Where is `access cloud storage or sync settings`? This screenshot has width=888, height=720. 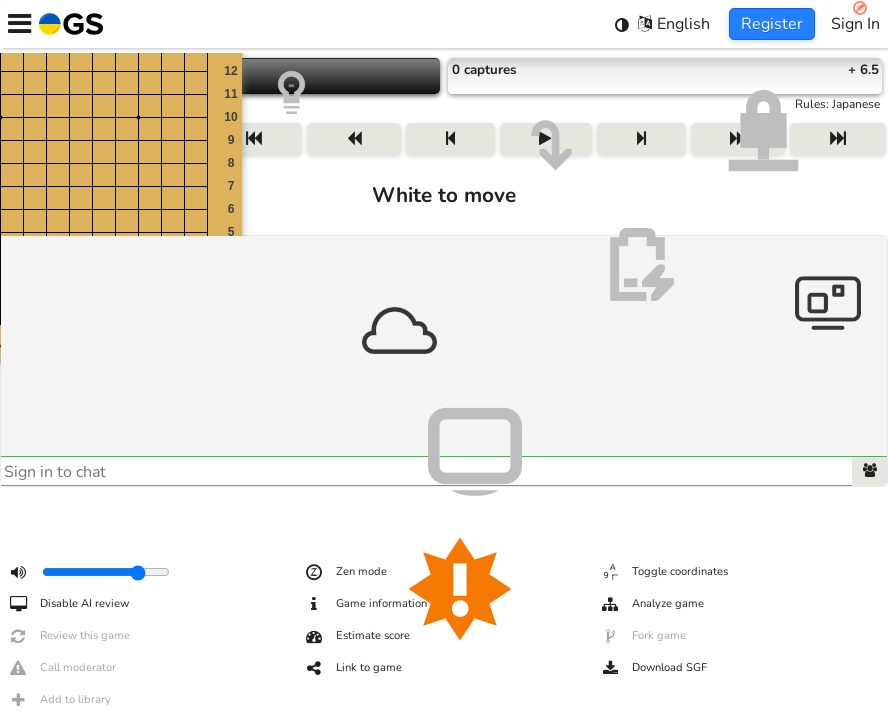
access cloud storage or sync settings is located at coordinates (399, 330).